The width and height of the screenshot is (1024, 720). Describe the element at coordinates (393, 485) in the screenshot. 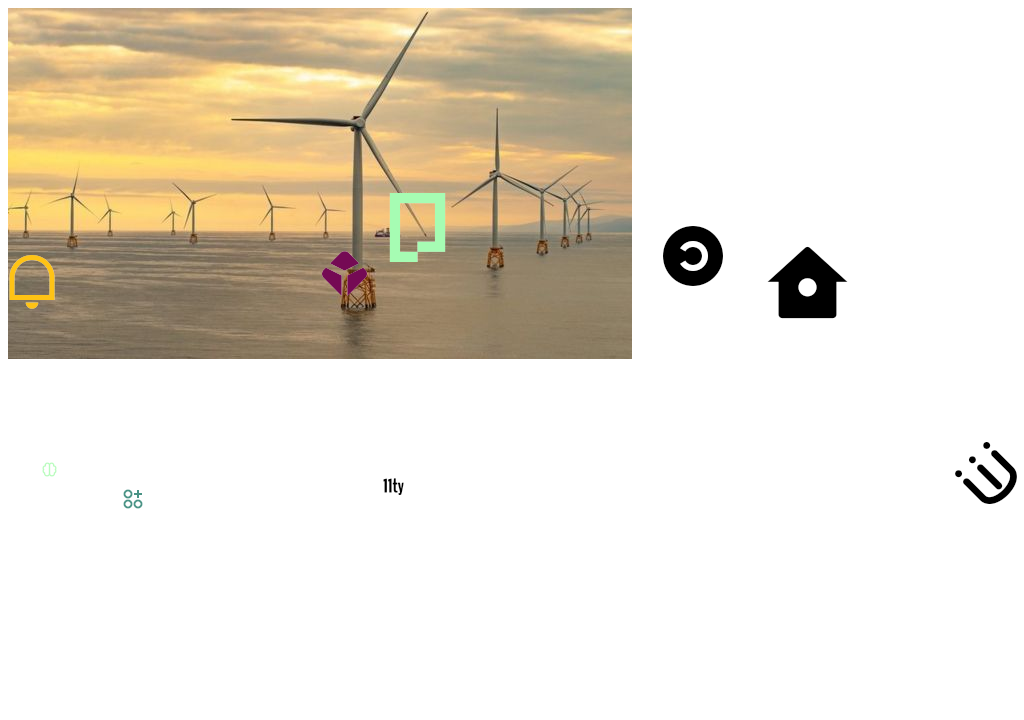

I see `11ty (Eleventy) static site generator logo` at that location.